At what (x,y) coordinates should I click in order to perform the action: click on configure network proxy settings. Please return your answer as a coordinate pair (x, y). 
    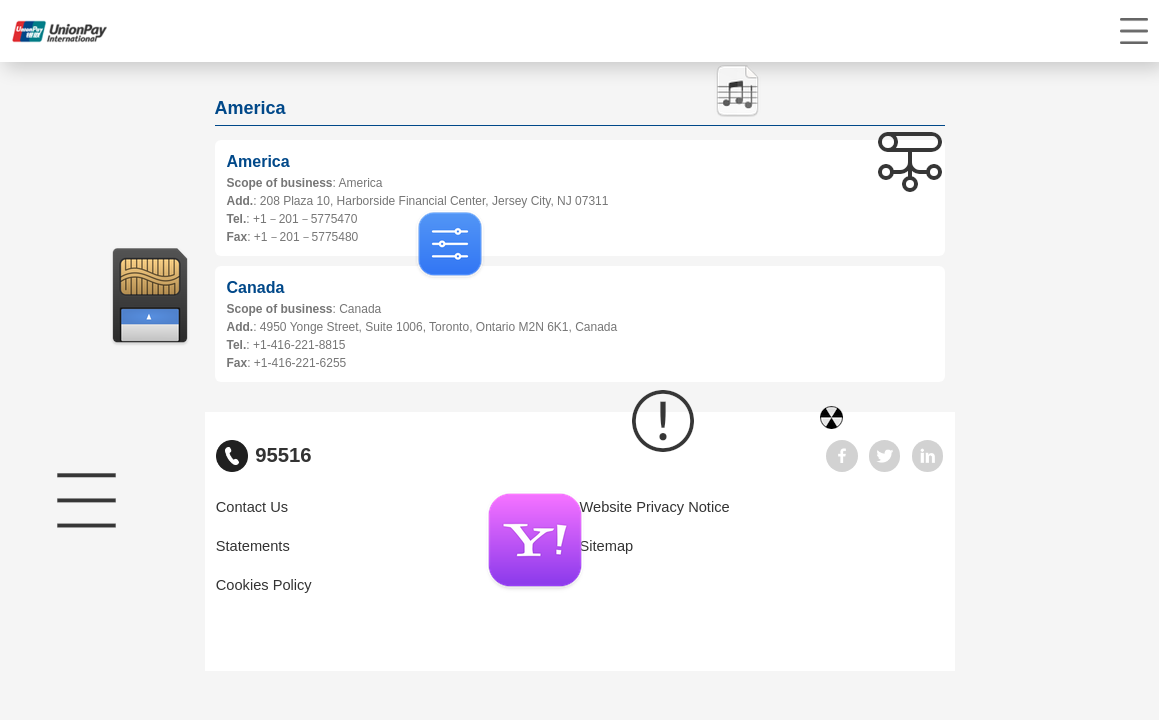
    Looking at the image, I should click on (910, 160).